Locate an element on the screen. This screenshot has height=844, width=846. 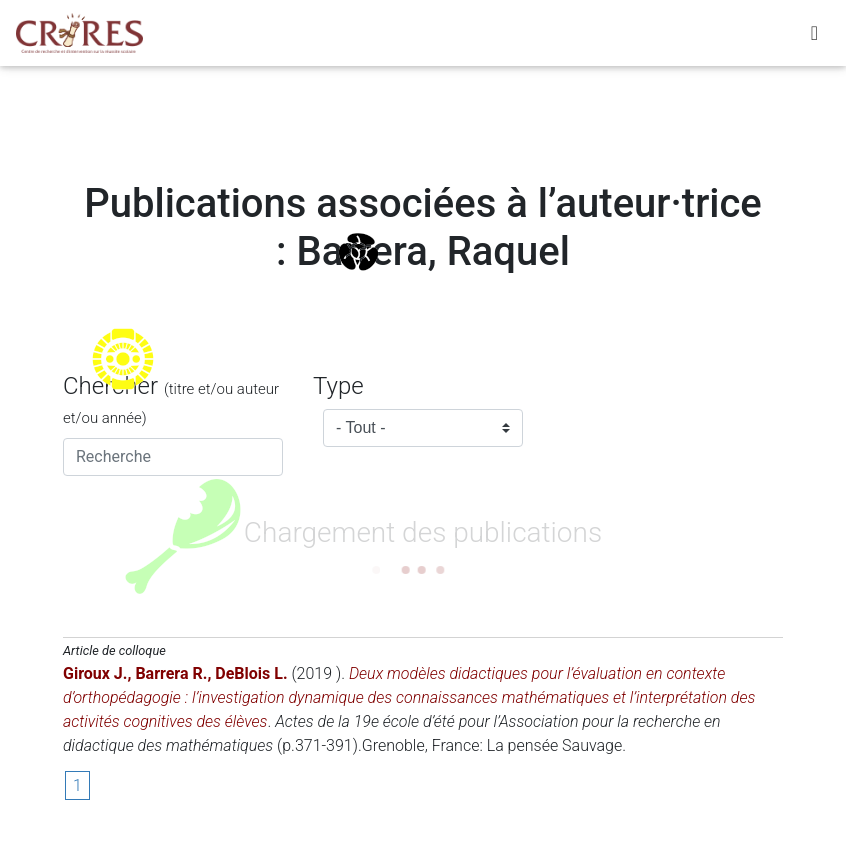
a mechanical gear or cog settings icon is located at coordinates (123, 359).